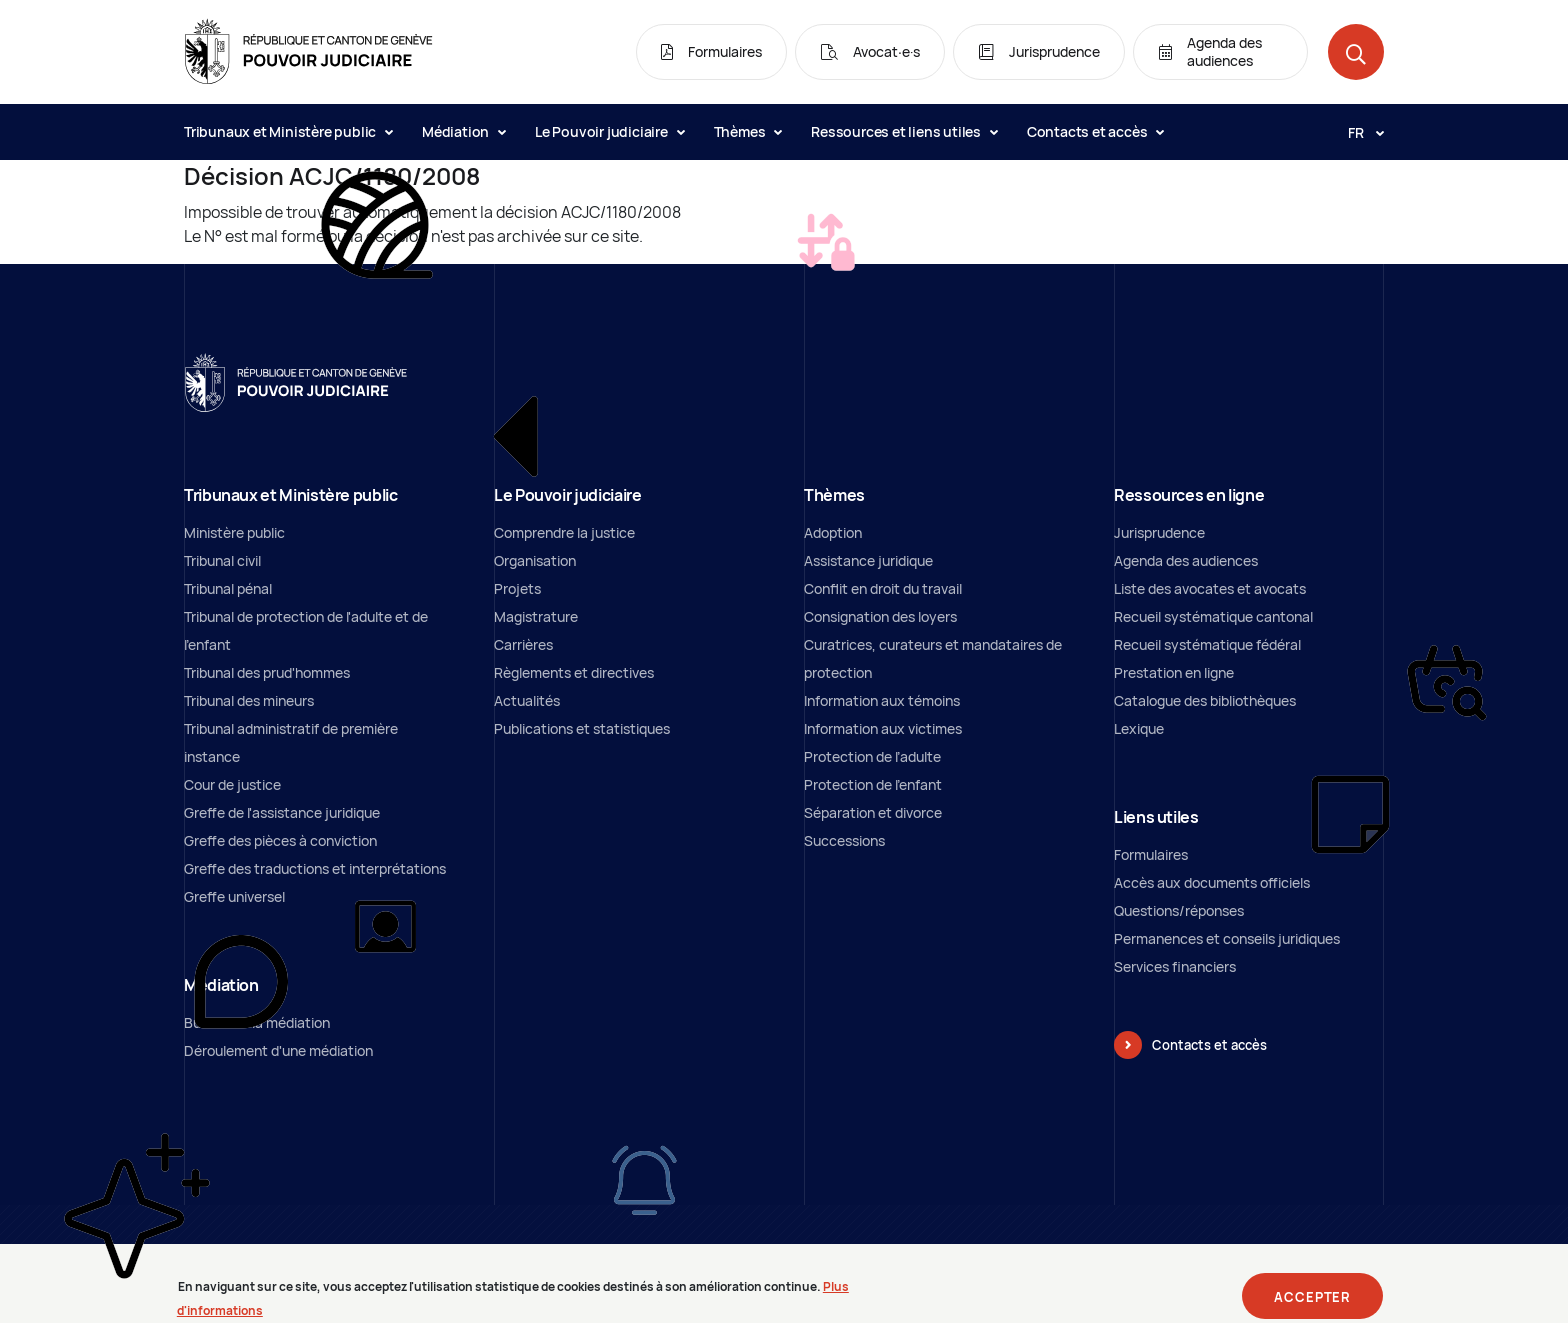 The width and height of the screenshot is (1568, 1323). I want to click on view user profile, so click(385, 926).